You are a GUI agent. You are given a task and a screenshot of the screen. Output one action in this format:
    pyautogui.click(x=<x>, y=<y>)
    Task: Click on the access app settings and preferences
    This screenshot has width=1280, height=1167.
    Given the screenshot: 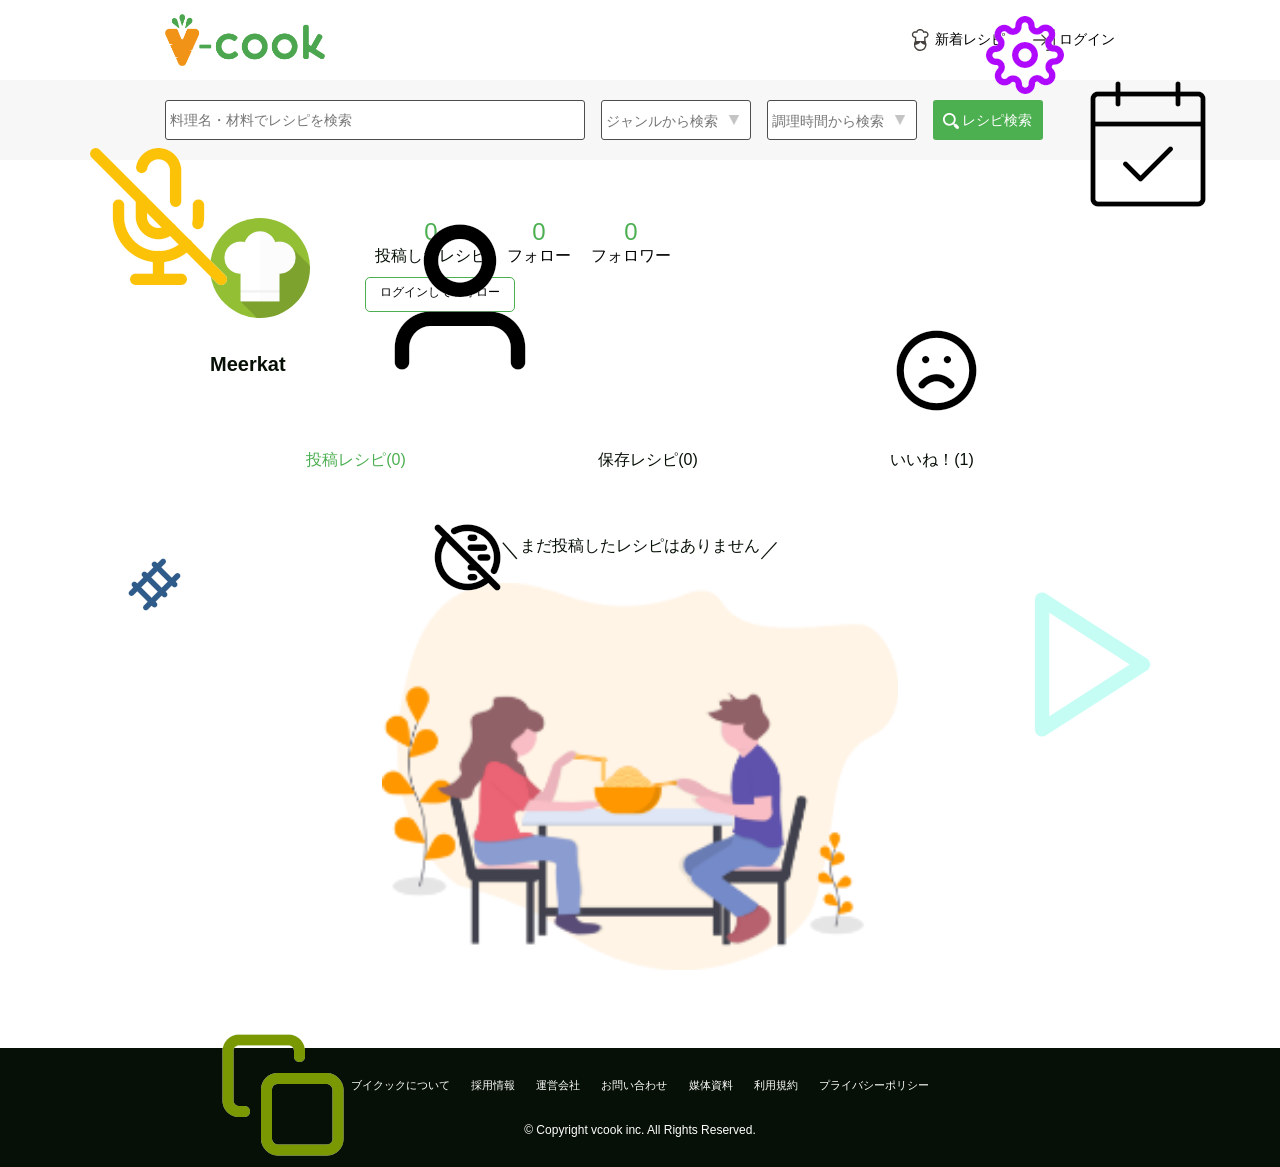 What is the action you would take?
    pyautogui.click(x=1025, y=55)
    